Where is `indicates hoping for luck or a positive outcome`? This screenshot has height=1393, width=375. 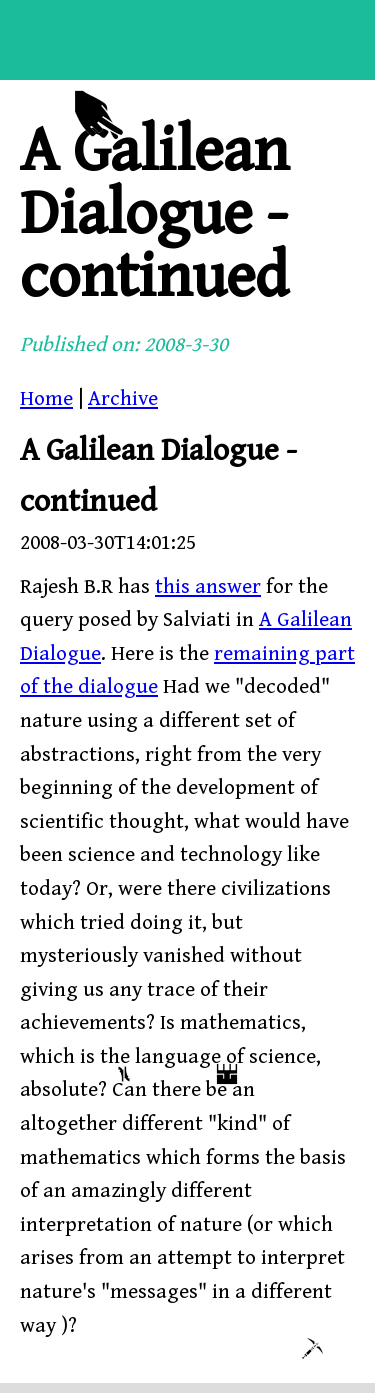 indicates hoping for luck or a positive outcome is located at coordinates (99, 115).